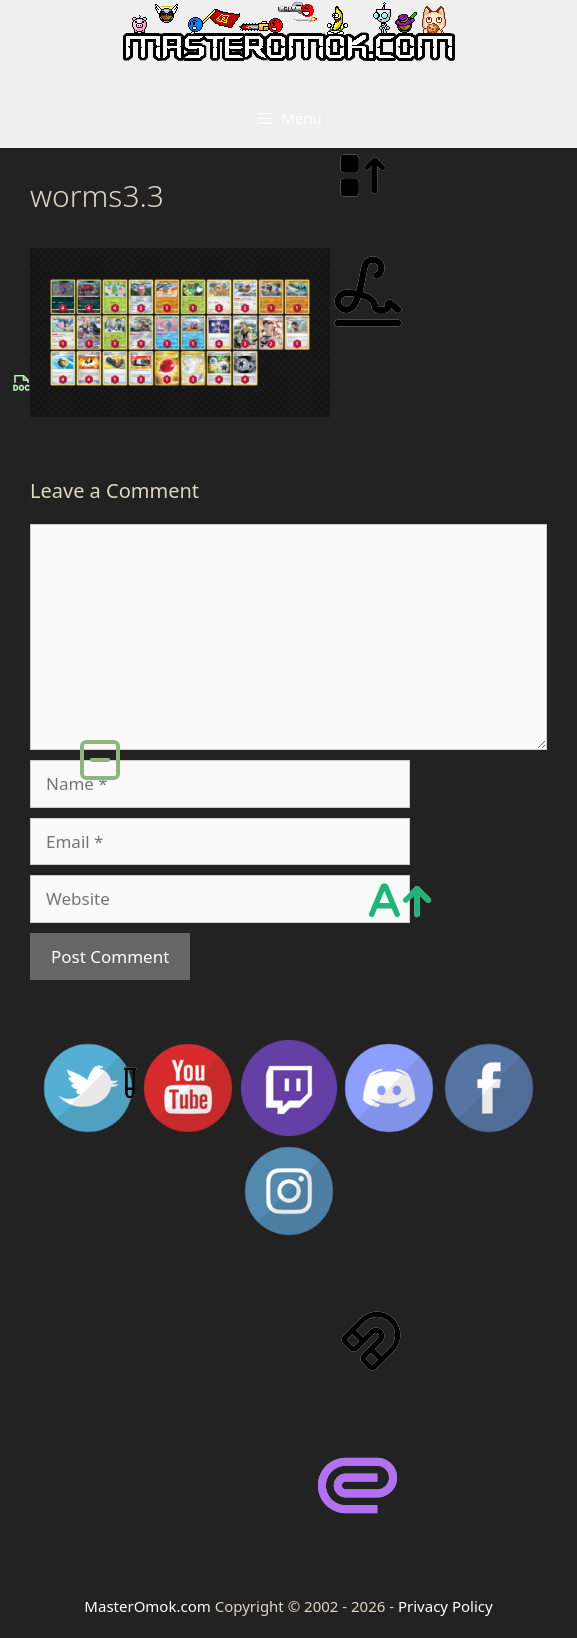 The width and height of the screenshot is (577, 1638). I want to click on access experimental or beta features, so click(130, 1083).